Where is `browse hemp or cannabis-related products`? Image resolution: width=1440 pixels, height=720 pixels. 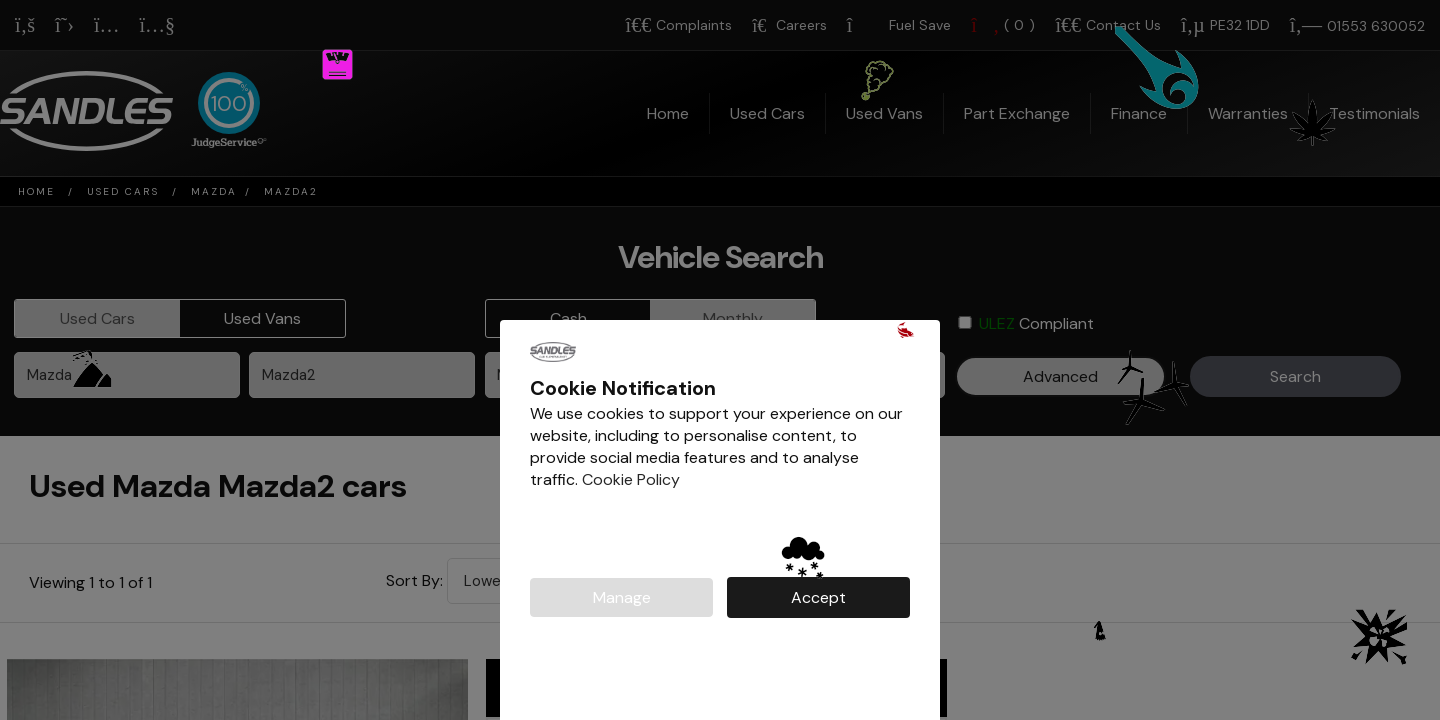
browse hemp or cannabis-related products is located at coordinates (1312, 122).